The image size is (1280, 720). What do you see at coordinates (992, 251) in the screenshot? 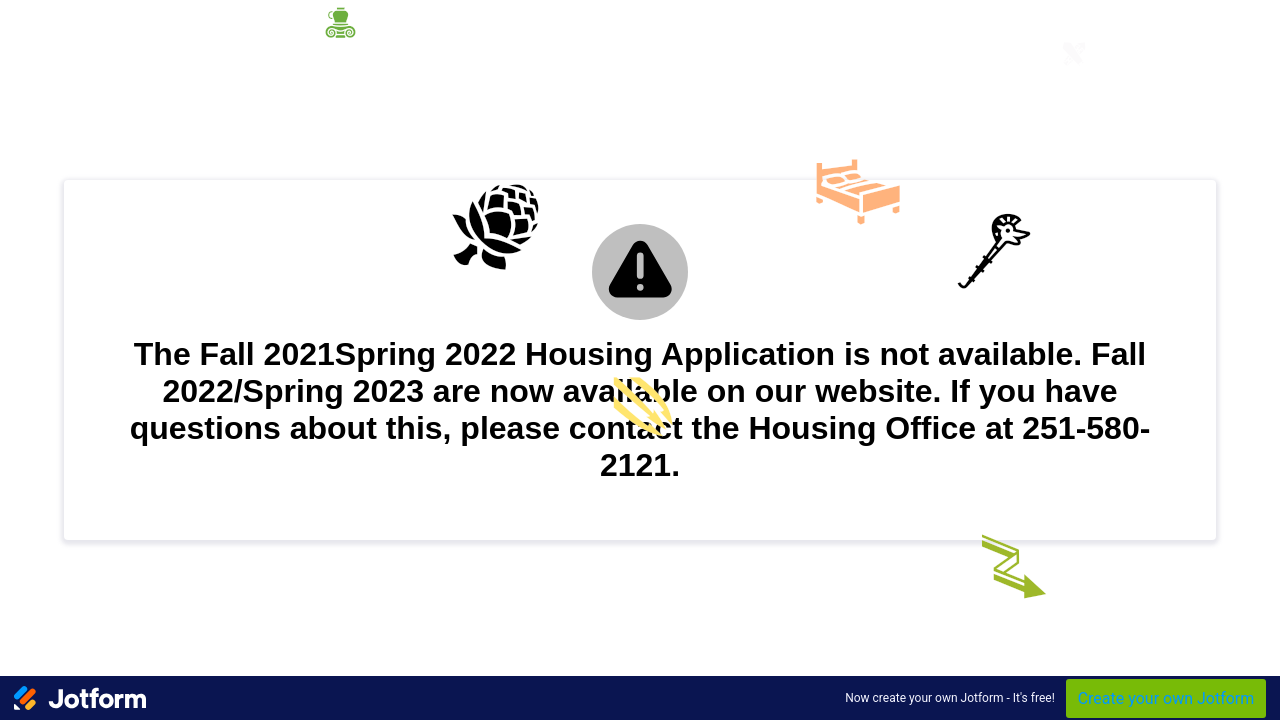
I see `carnyx ancient war horn instrument icon` at bounding box center [992, 251].